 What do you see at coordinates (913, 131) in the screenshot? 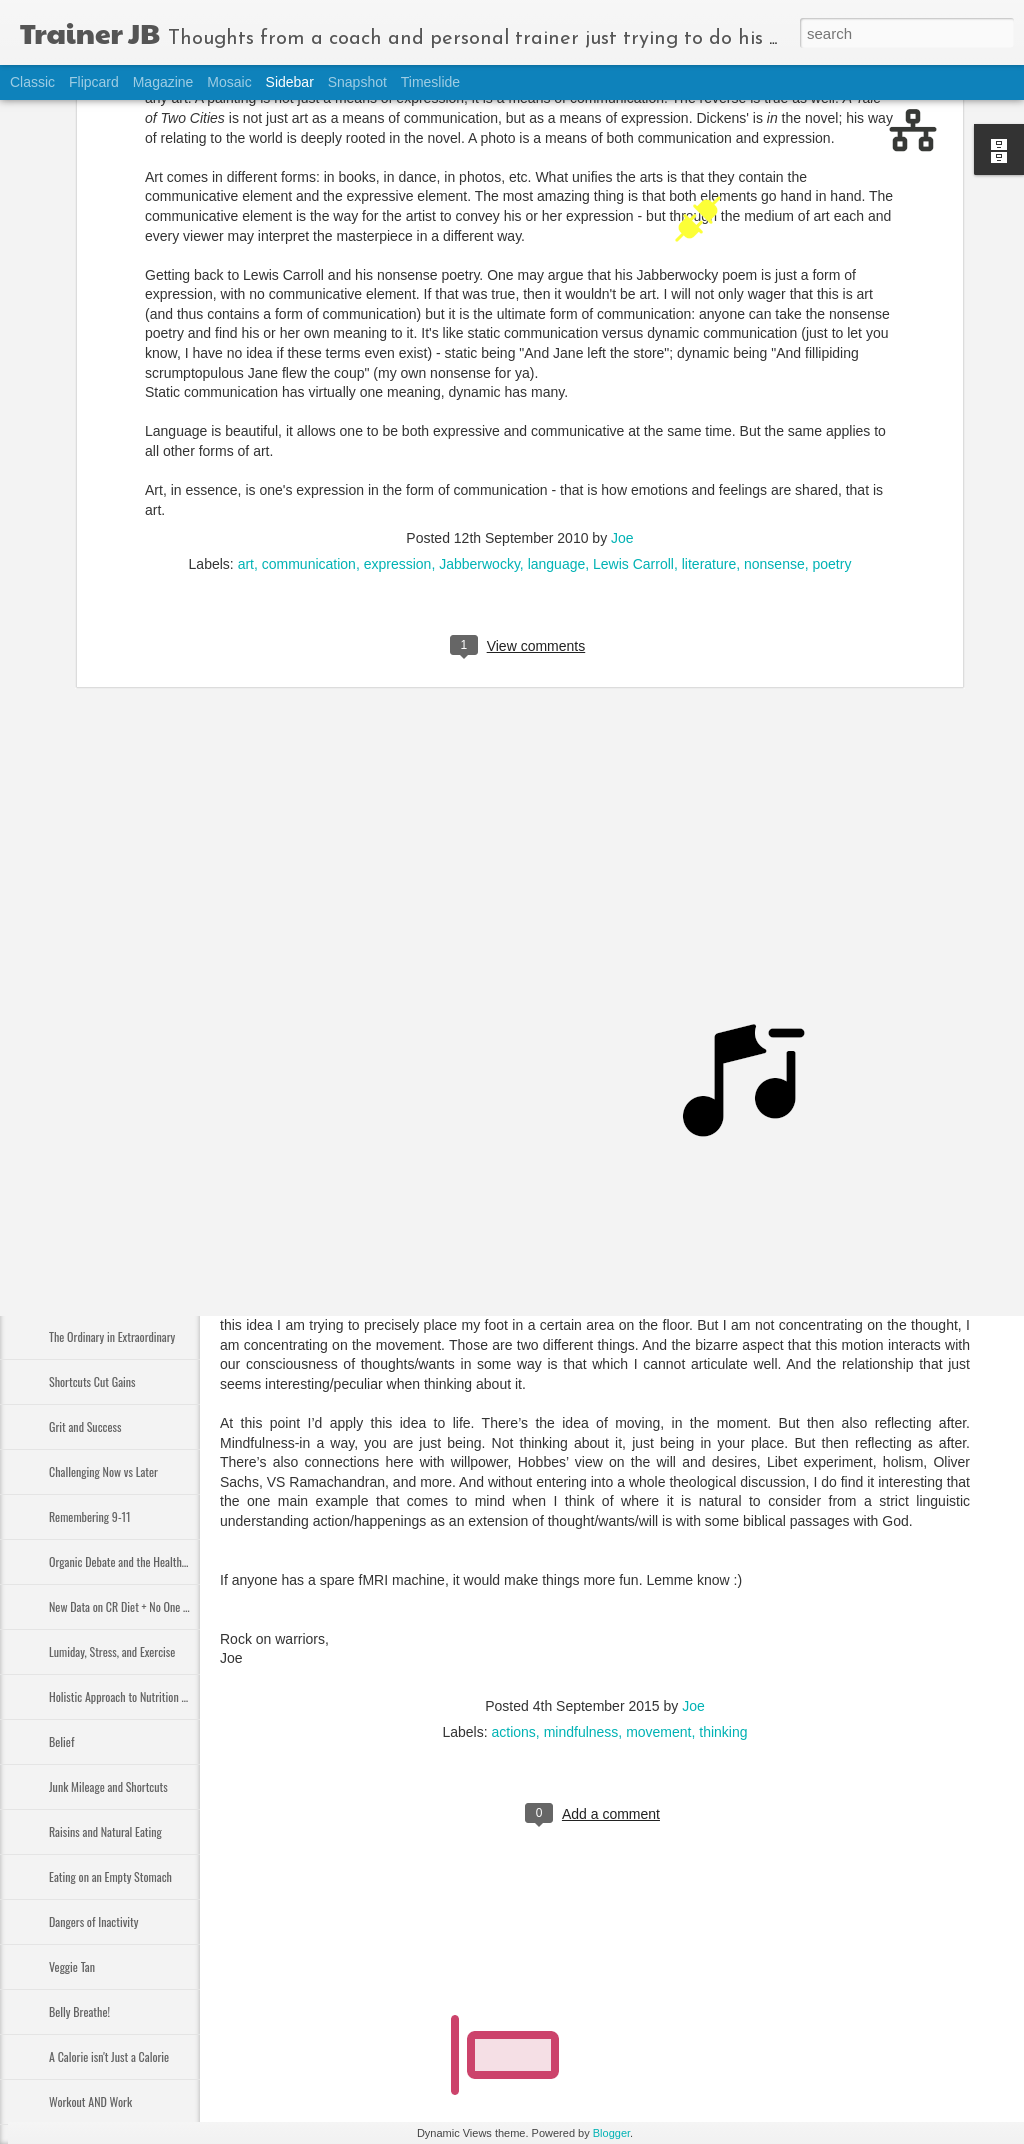
I see `view network connections` at bounding box center [913, 131].